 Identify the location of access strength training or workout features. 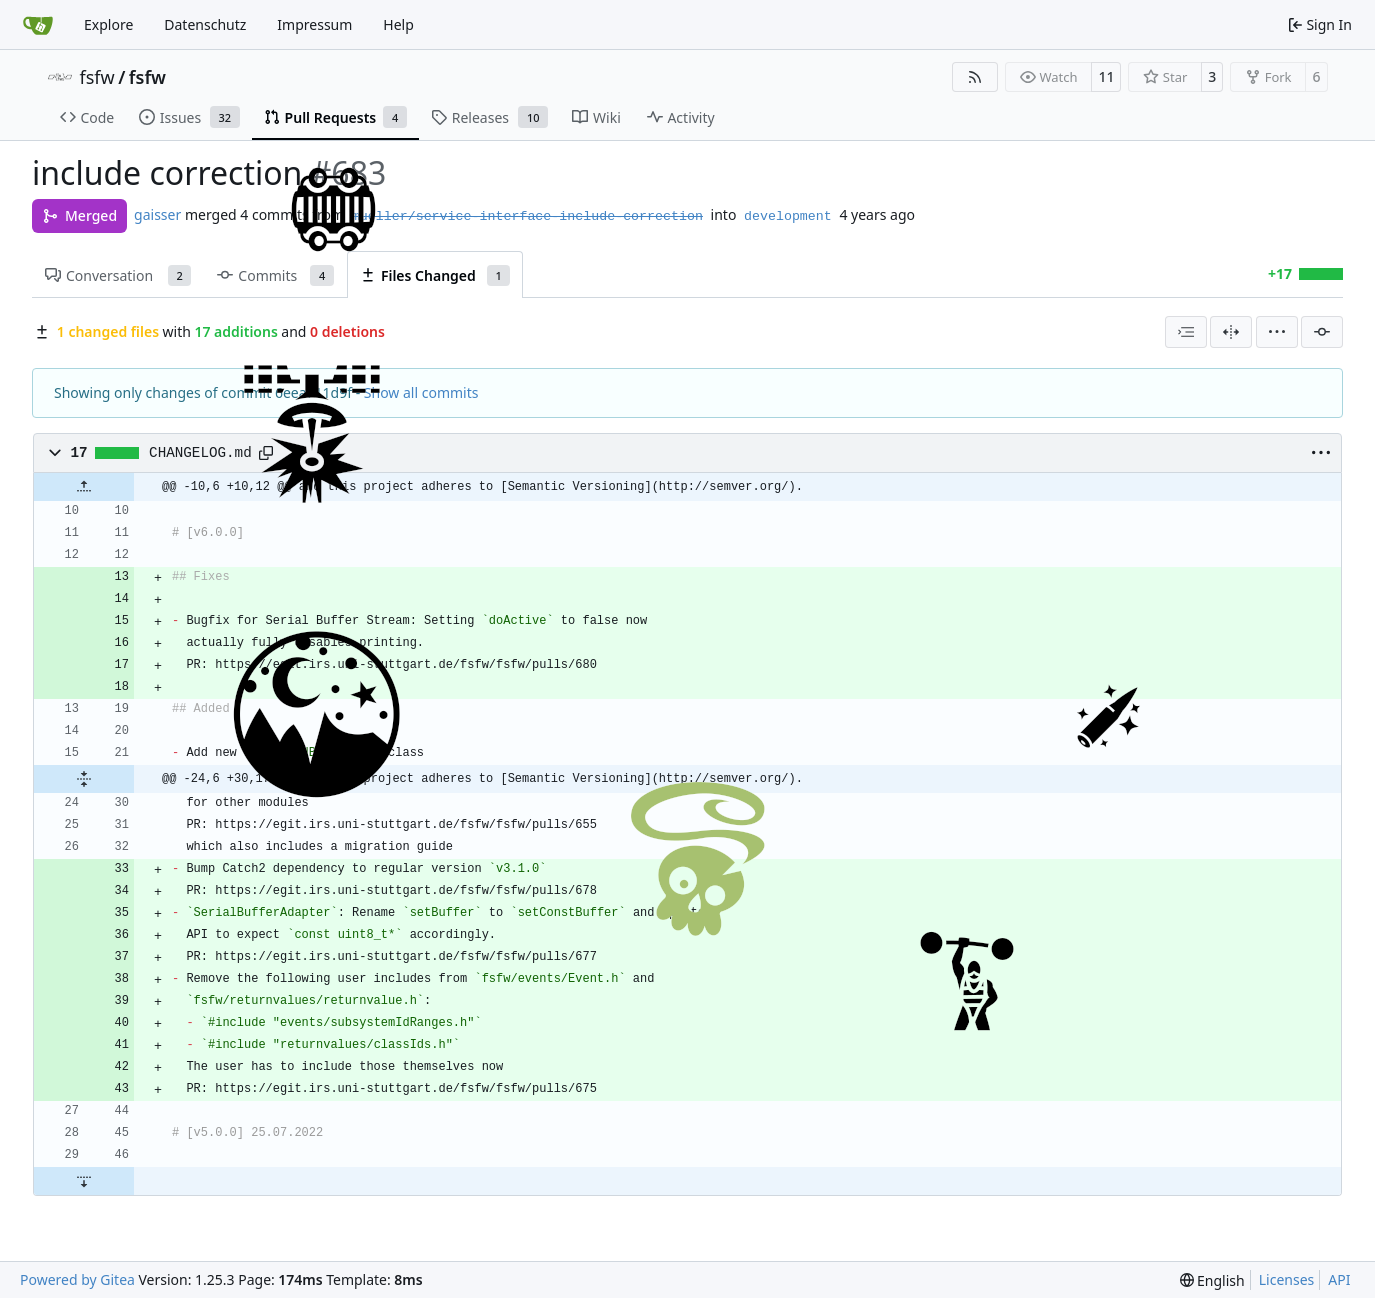
(967, 980).